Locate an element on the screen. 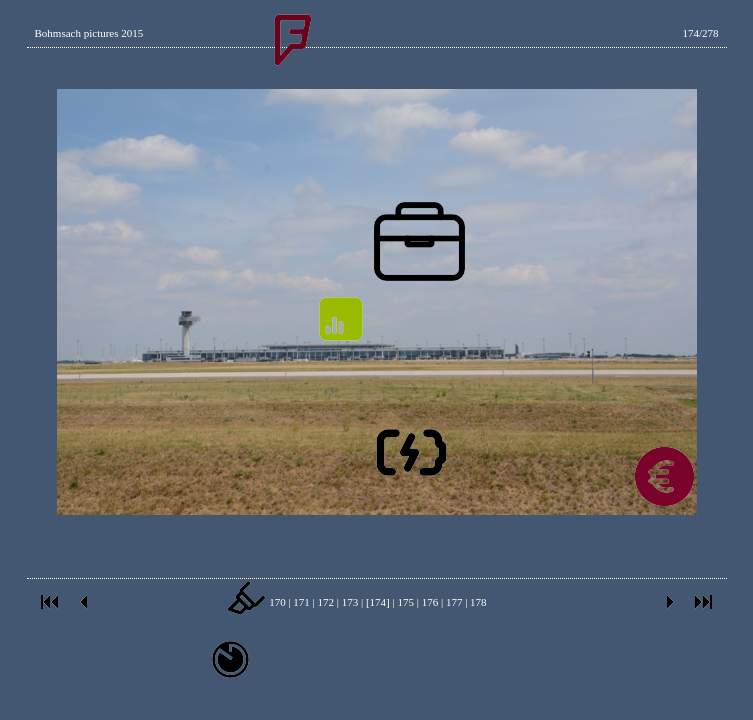 The image size is (753, 720). open foursquare app is located at coordinates (293, 40).